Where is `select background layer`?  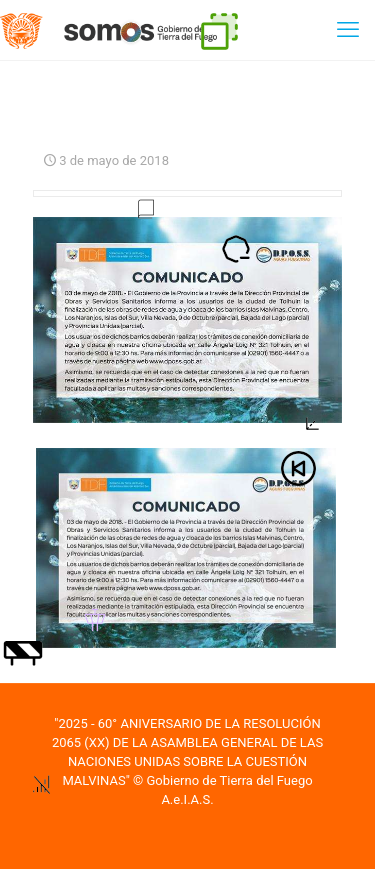 select background layer is located at coordinates (219, 31).